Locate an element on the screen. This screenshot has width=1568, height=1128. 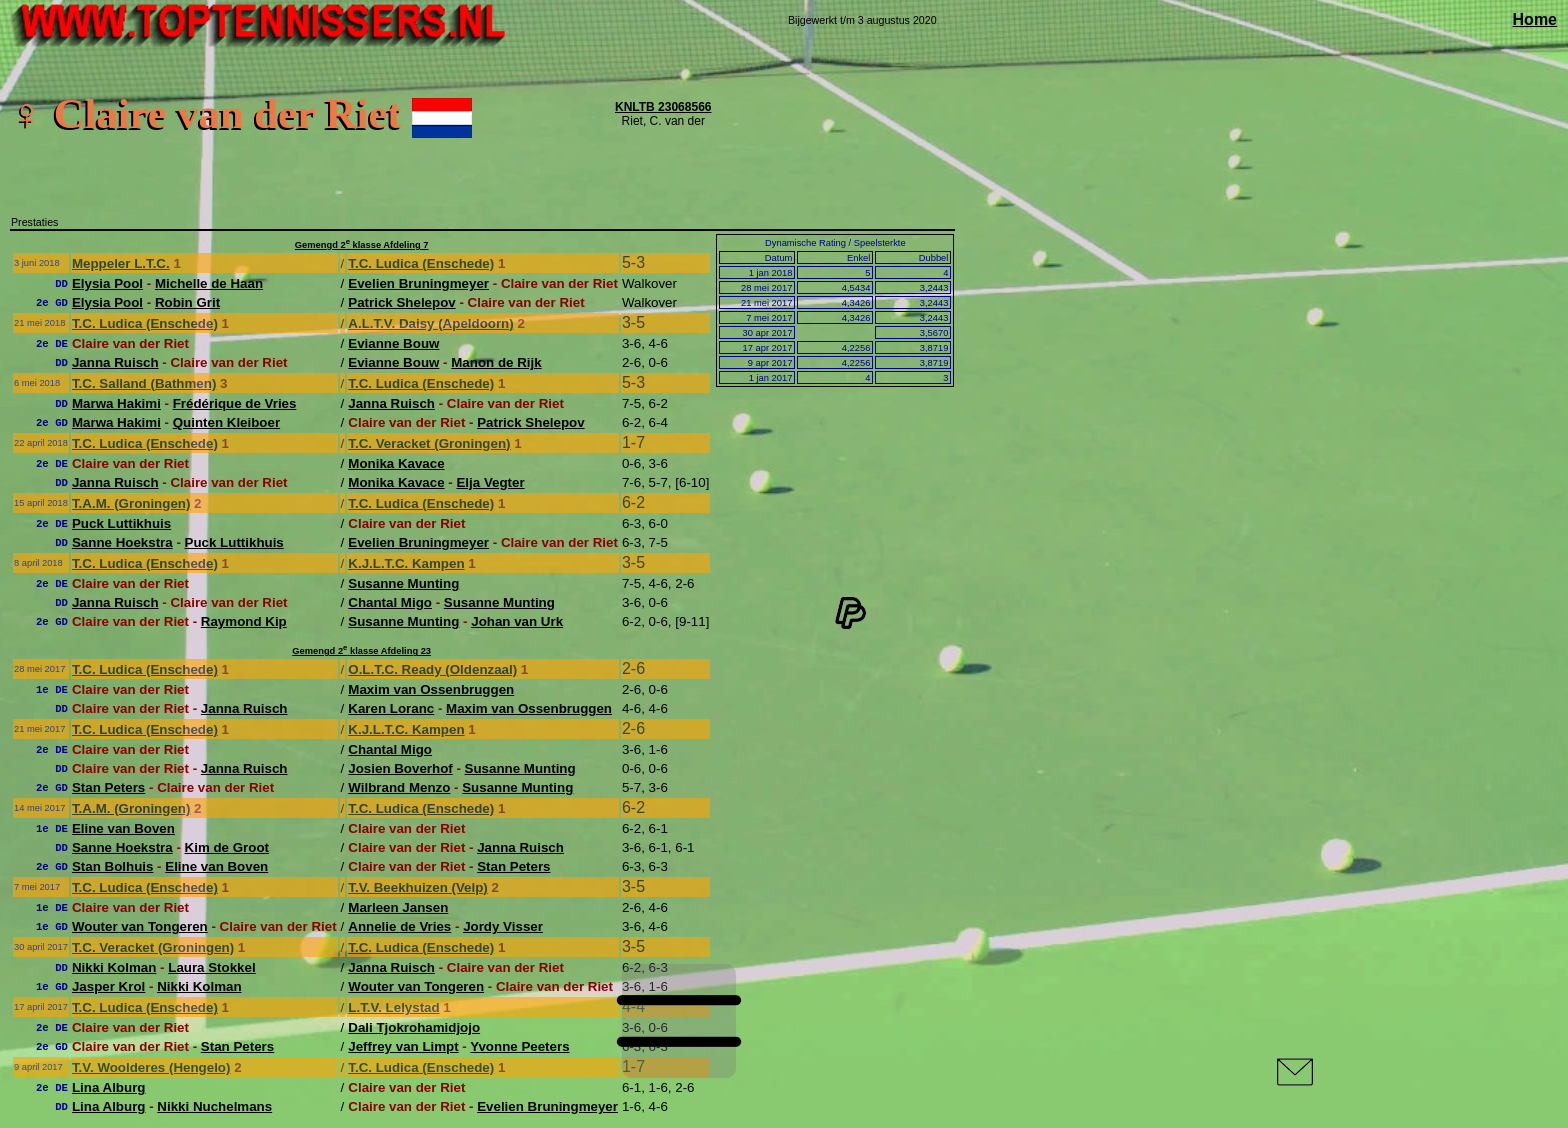
pay with PayPal is located at coordinates (850, 613).